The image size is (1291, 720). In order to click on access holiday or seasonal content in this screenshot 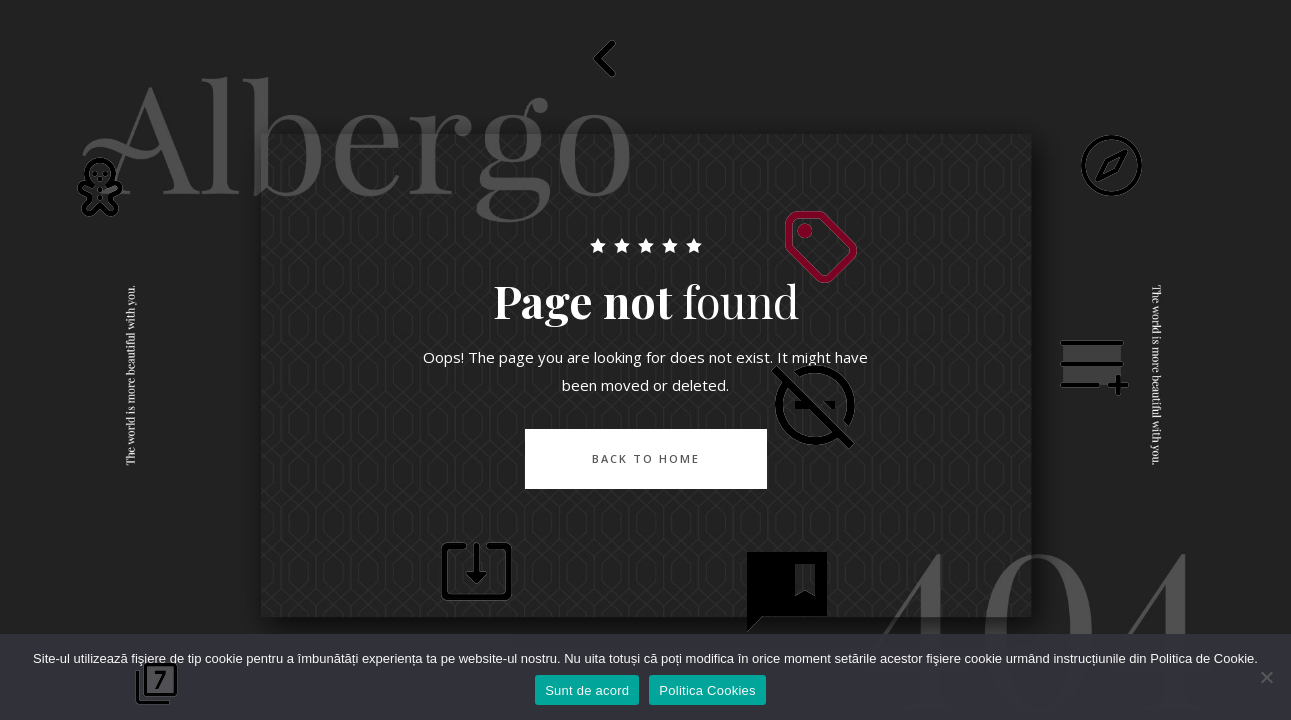, I will do `click(100, 187)`.